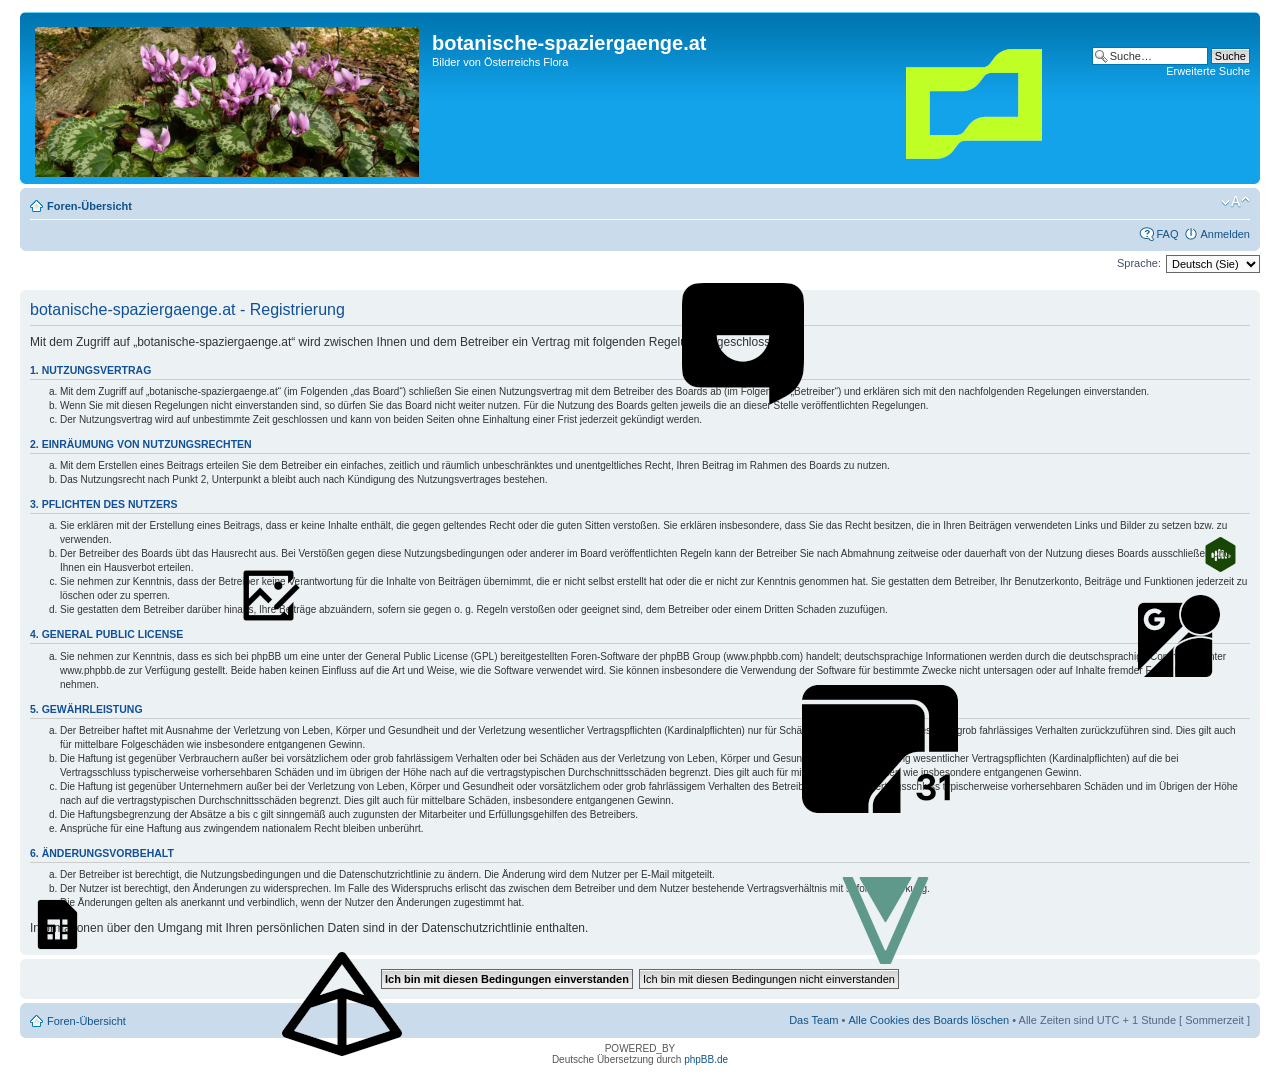  Describe the element at coordinates (880, 749) in the screenshot. I see `open Proton Calendar app` at that location.